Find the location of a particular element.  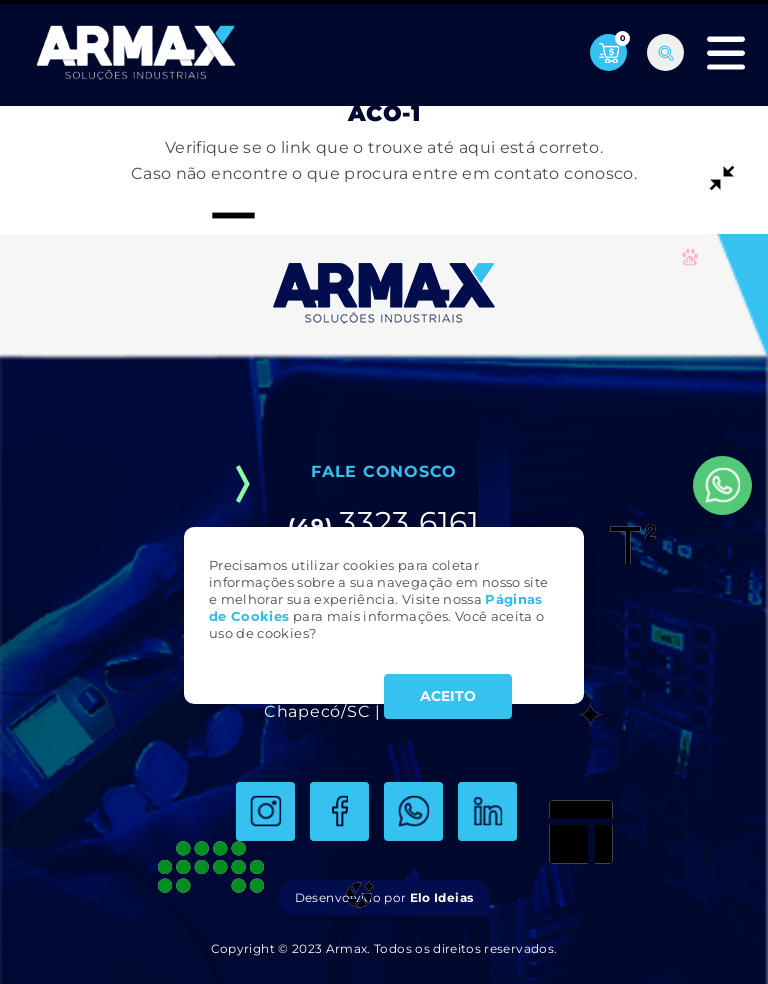

access AI-powered camera features is located at coordinates (359, 895).